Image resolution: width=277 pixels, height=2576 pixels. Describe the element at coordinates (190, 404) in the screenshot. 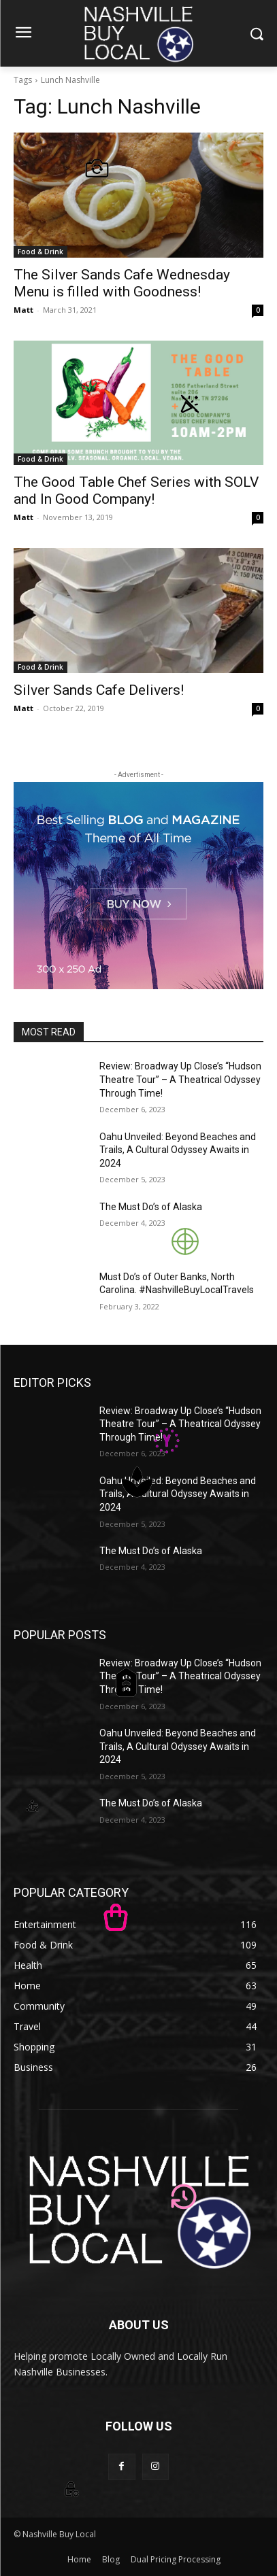

I see `disable celebration effects` at that location.